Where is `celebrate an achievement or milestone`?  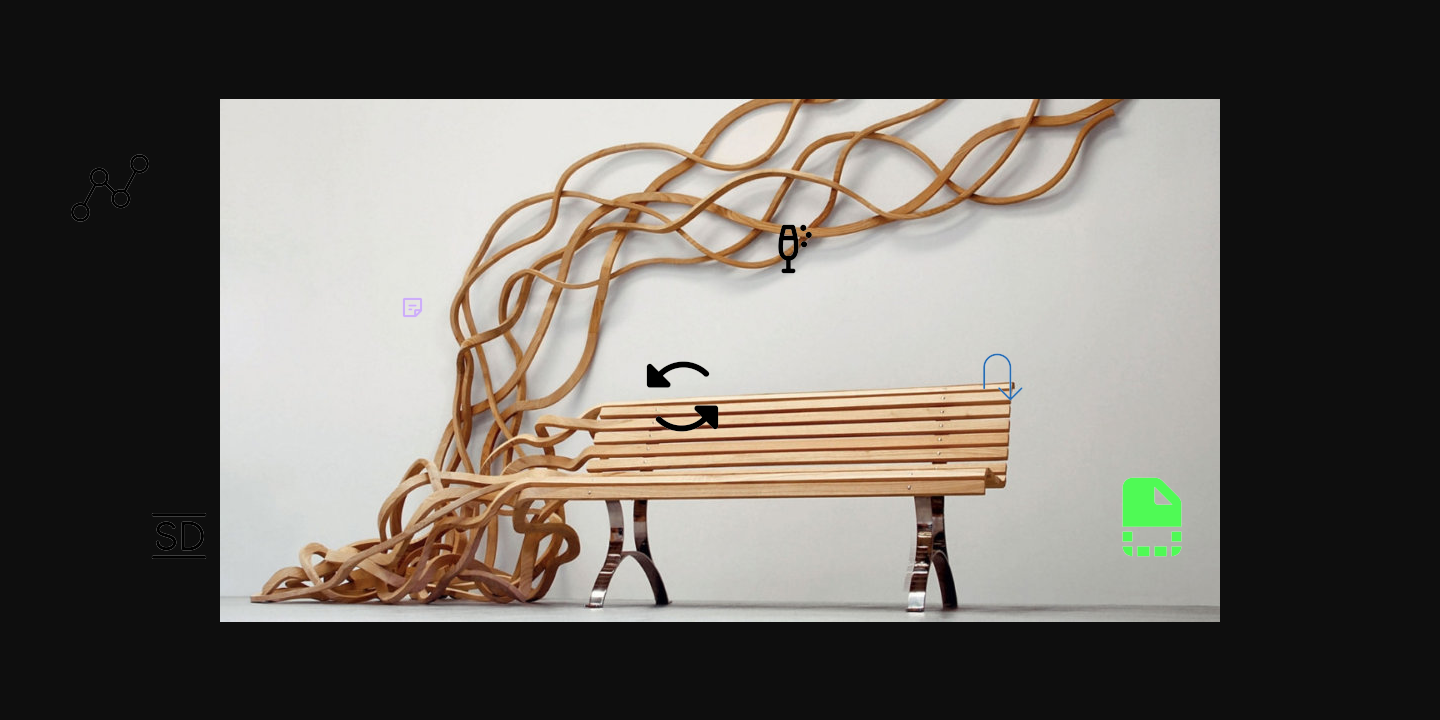 celebrate an achievement or milestone is located at coordinates (790, 249).